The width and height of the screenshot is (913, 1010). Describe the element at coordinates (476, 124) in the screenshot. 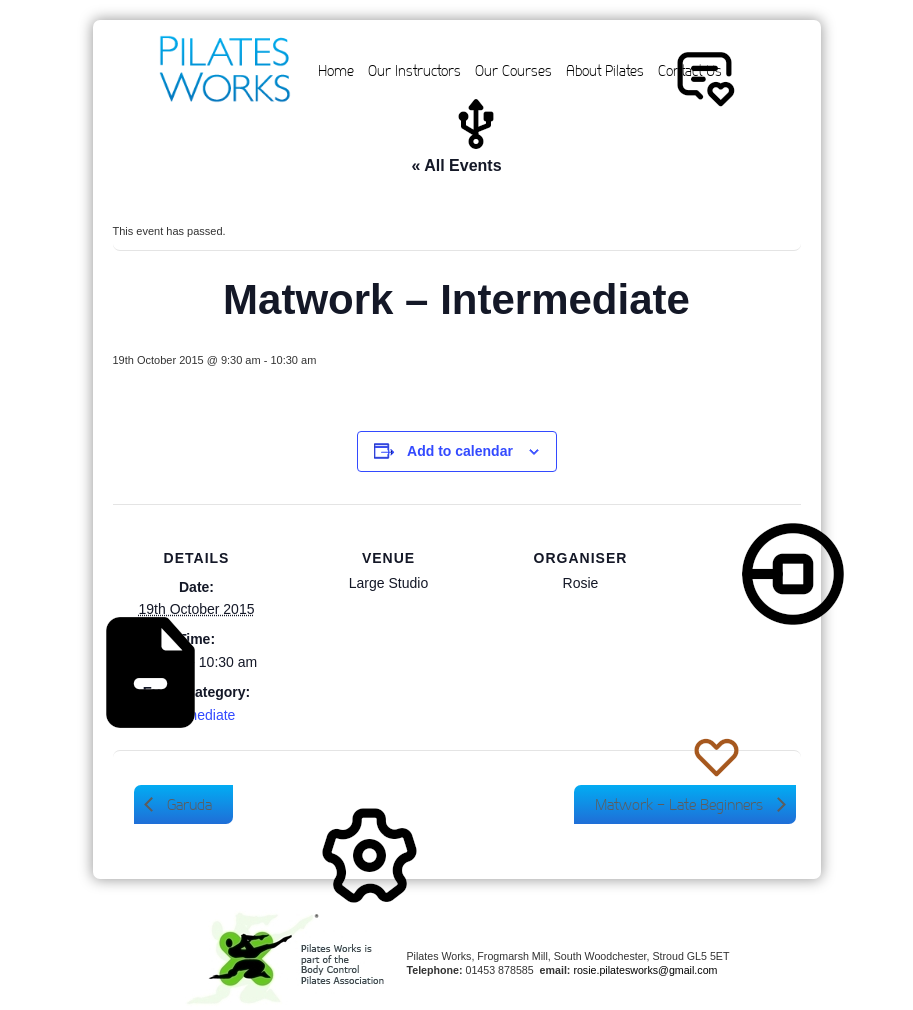

I see `connect a USB device` at that location.